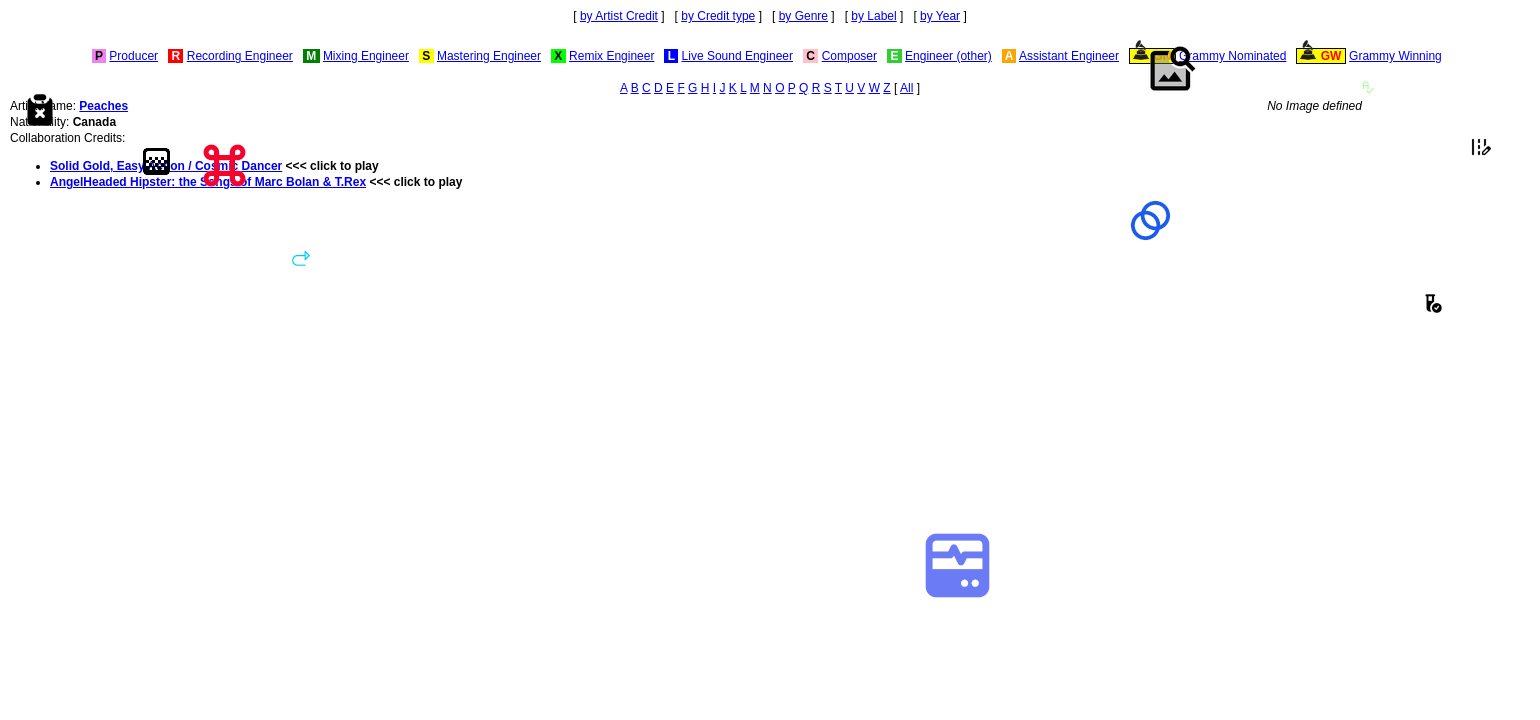 Image resolution: width=1540 pixels, height=720 pixels. What do you see at coordinates (156, 161) in the screenshot?
I see `apply a gradient effect to an image` at bounding box center [156, 161].